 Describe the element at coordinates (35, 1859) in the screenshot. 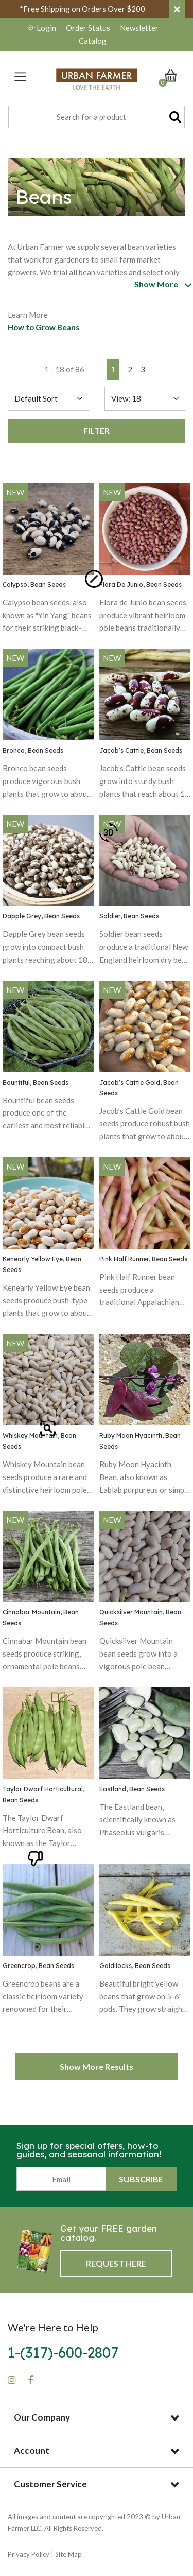

I see `dislike or downvote content` at that location.